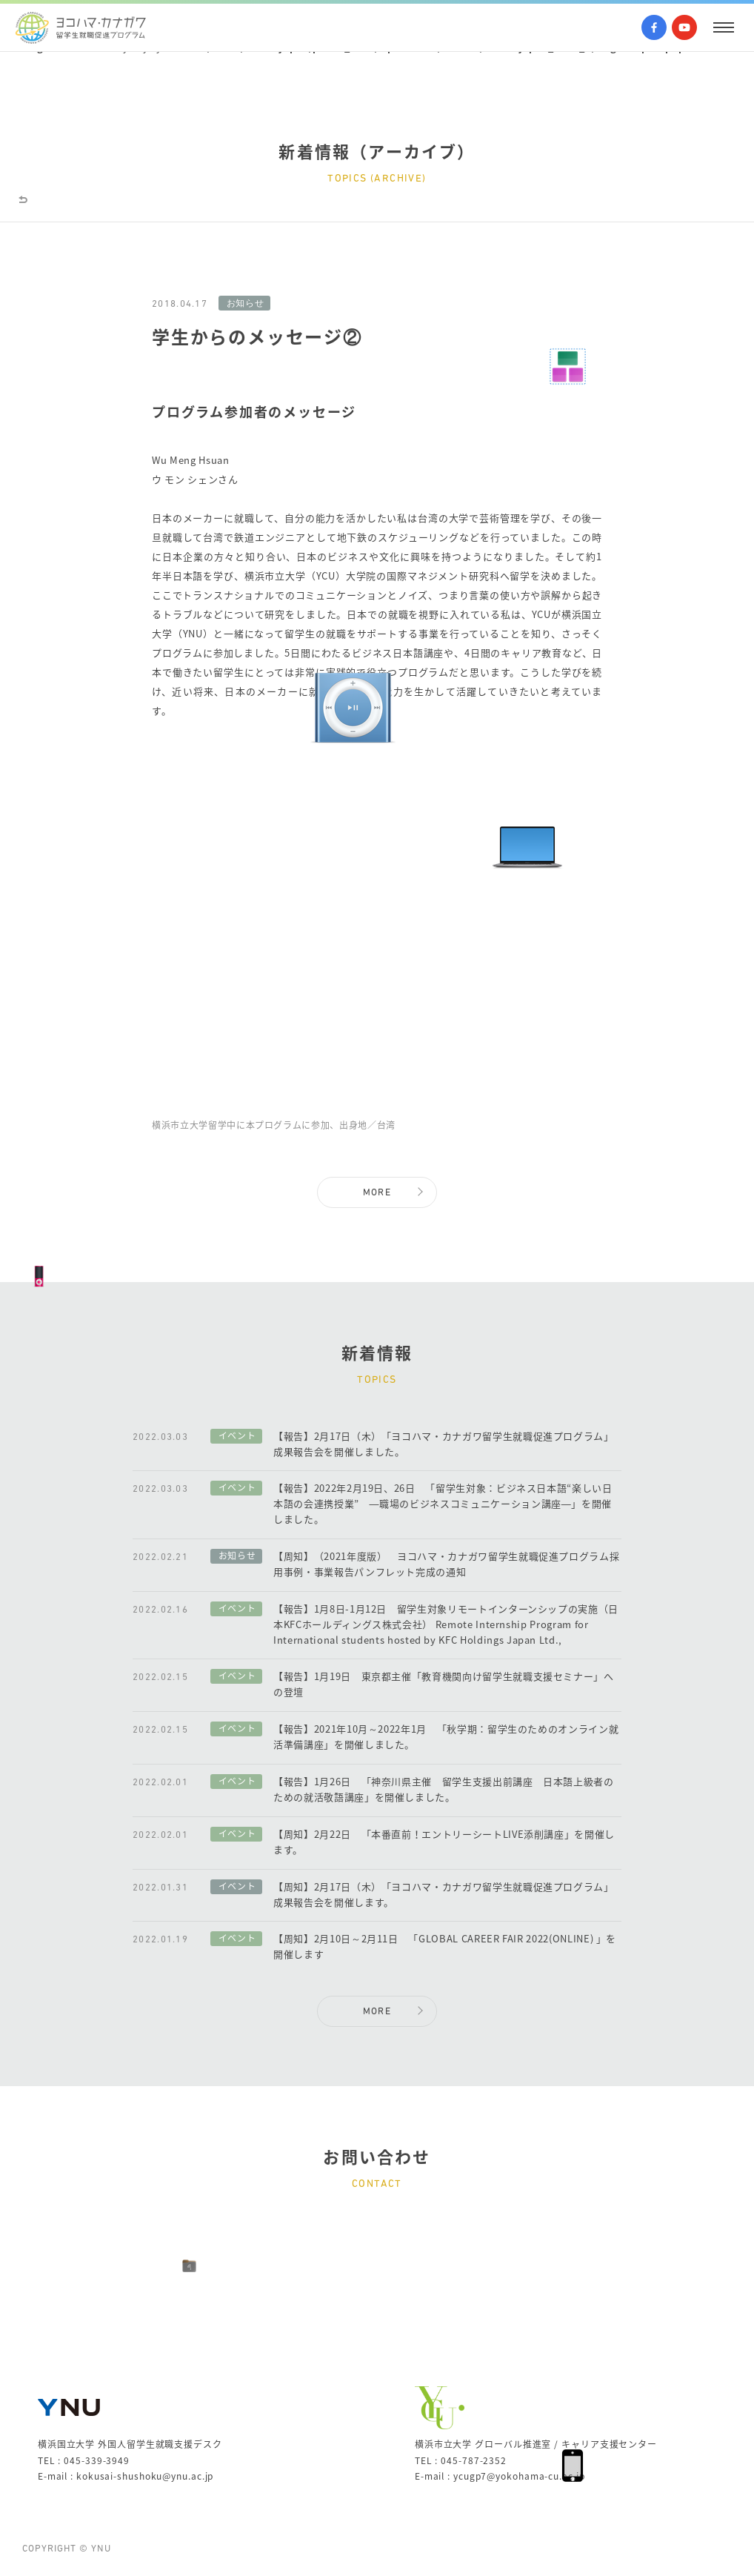 This screenshot has width=754, height=2576. What do you see at coordinates (567, 366) in the screenshot?
I see `select all items in the current view` at bounding box center [567, 366].